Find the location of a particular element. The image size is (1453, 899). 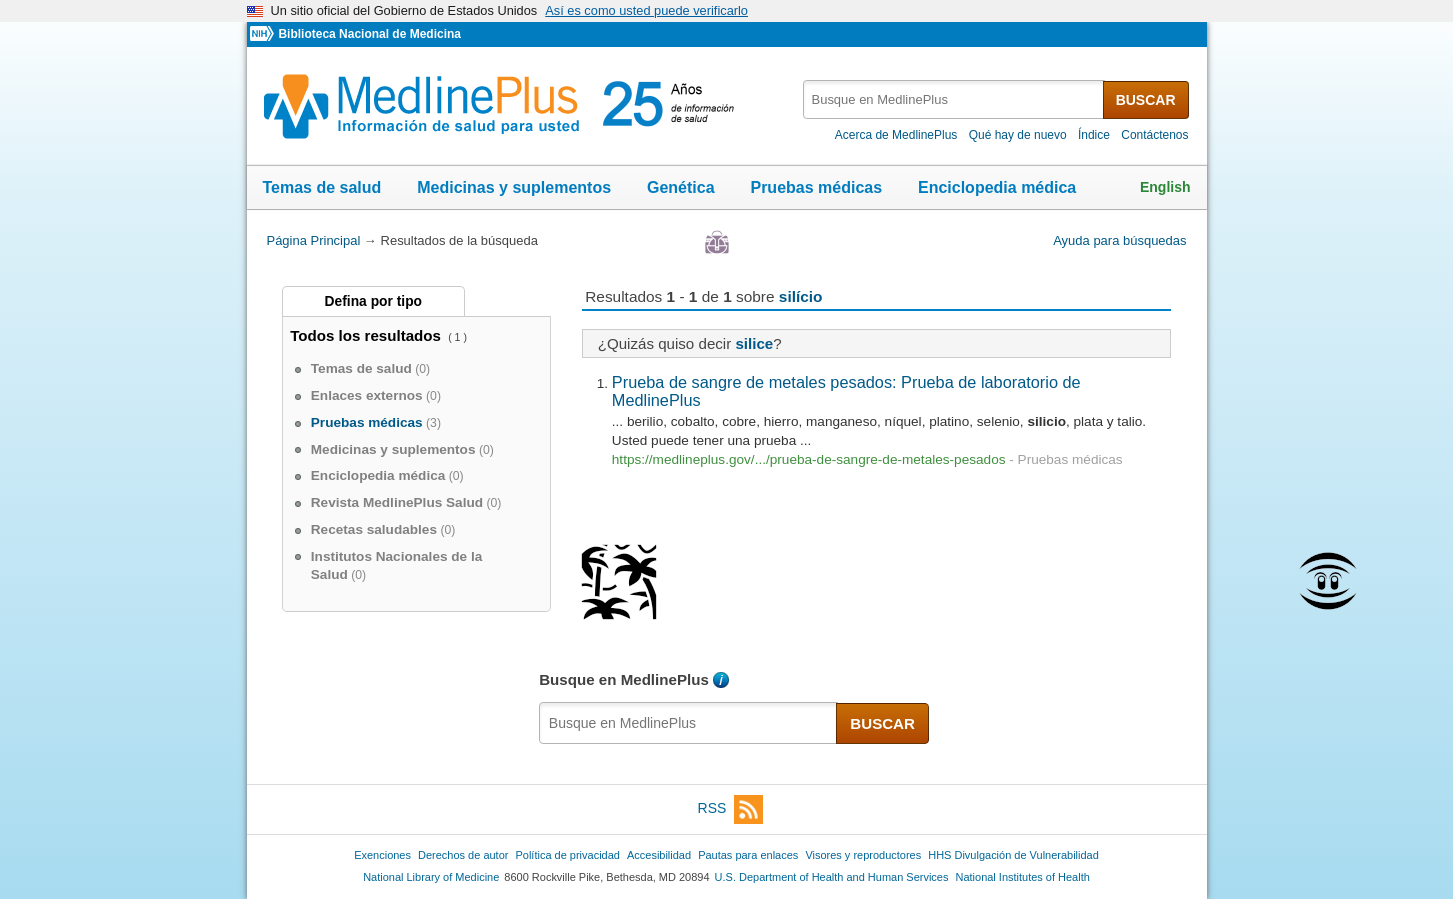

select jungle or tropical environment is located at coordinates (619, 582).